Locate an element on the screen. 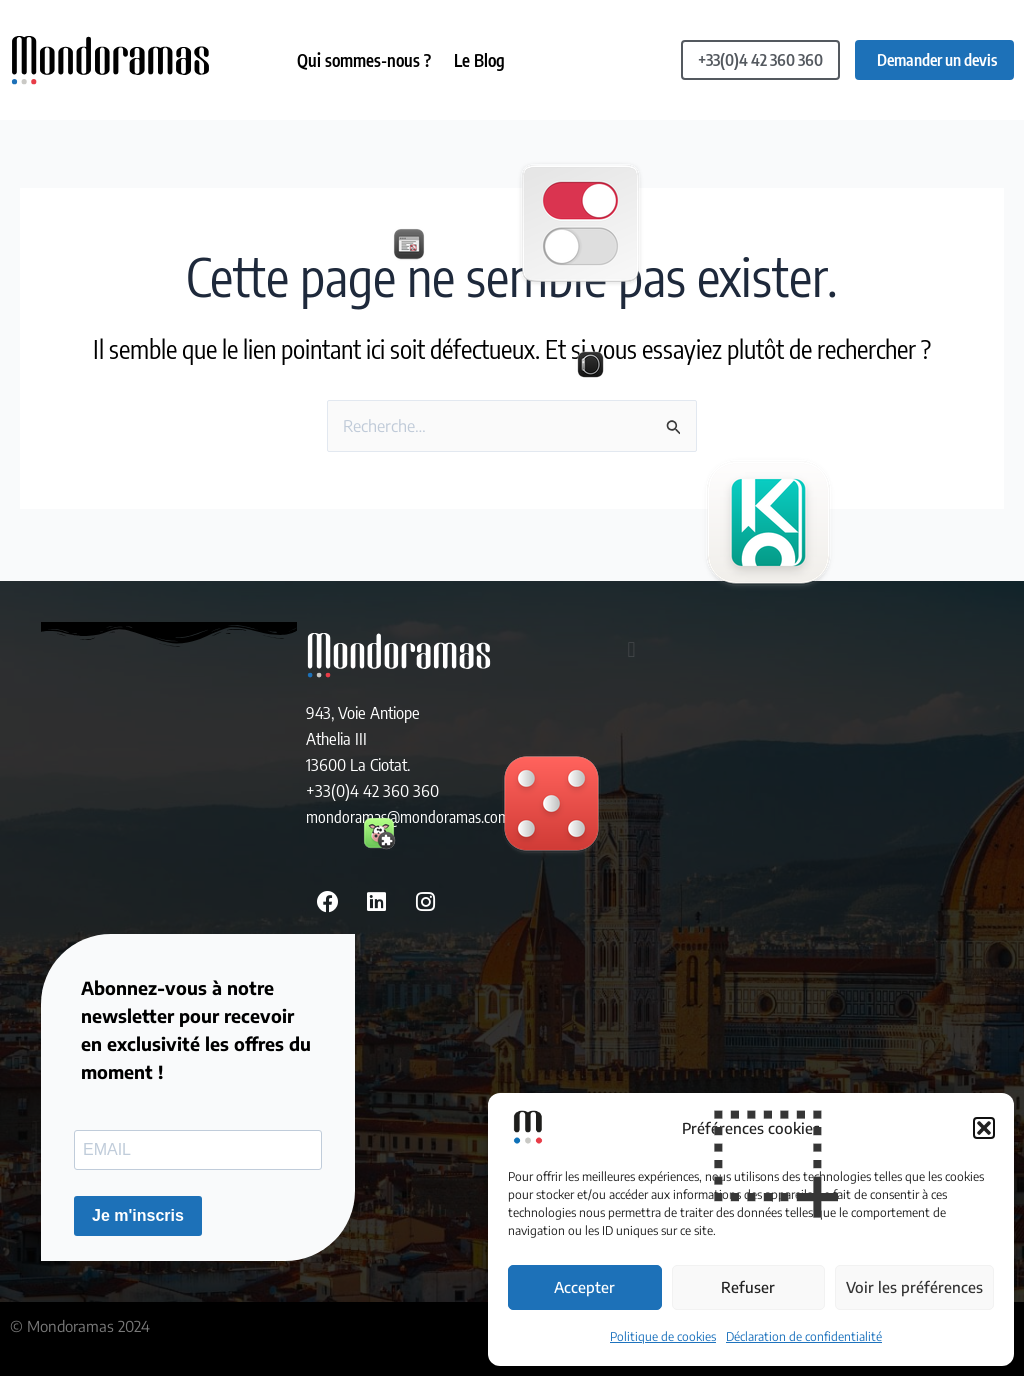  open the Apple Watch app is located at coordinates (590, 364).